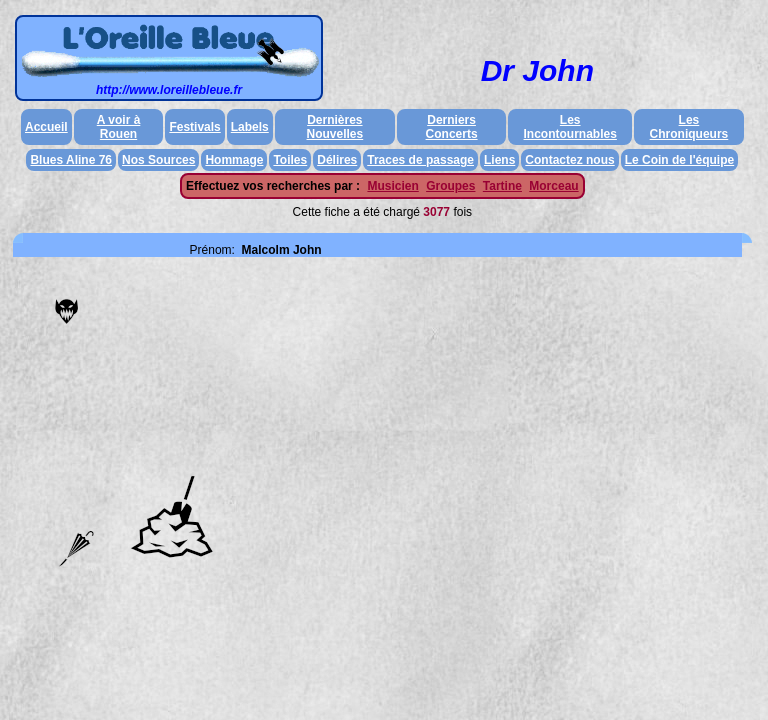  Describe the element at coordinates (76, 549) in the screenshot. I see `select umbrella bayonet weapon in game inventory` at that location.